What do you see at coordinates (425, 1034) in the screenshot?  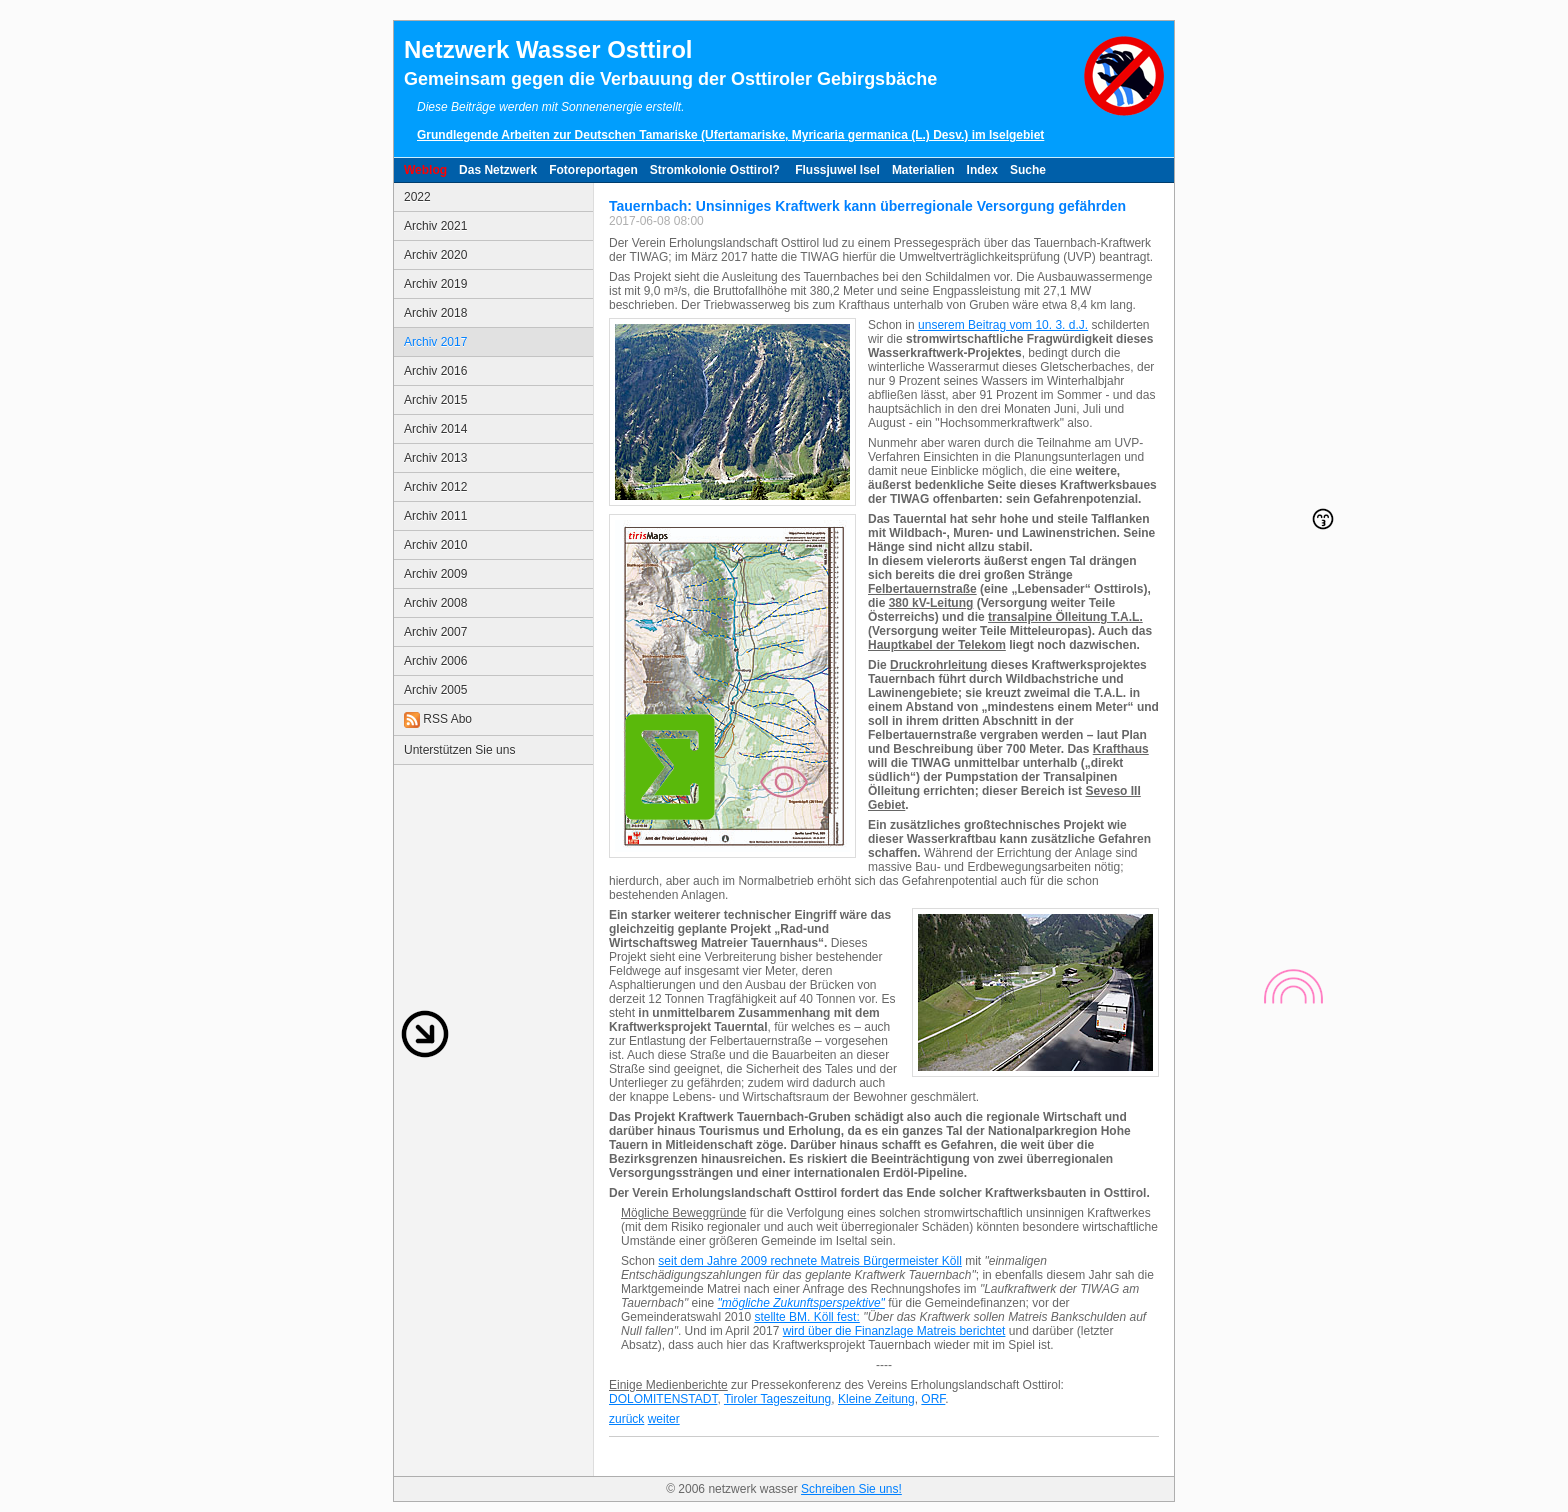 I see `navigate to the next section below` at bounding box center [425, 1034].